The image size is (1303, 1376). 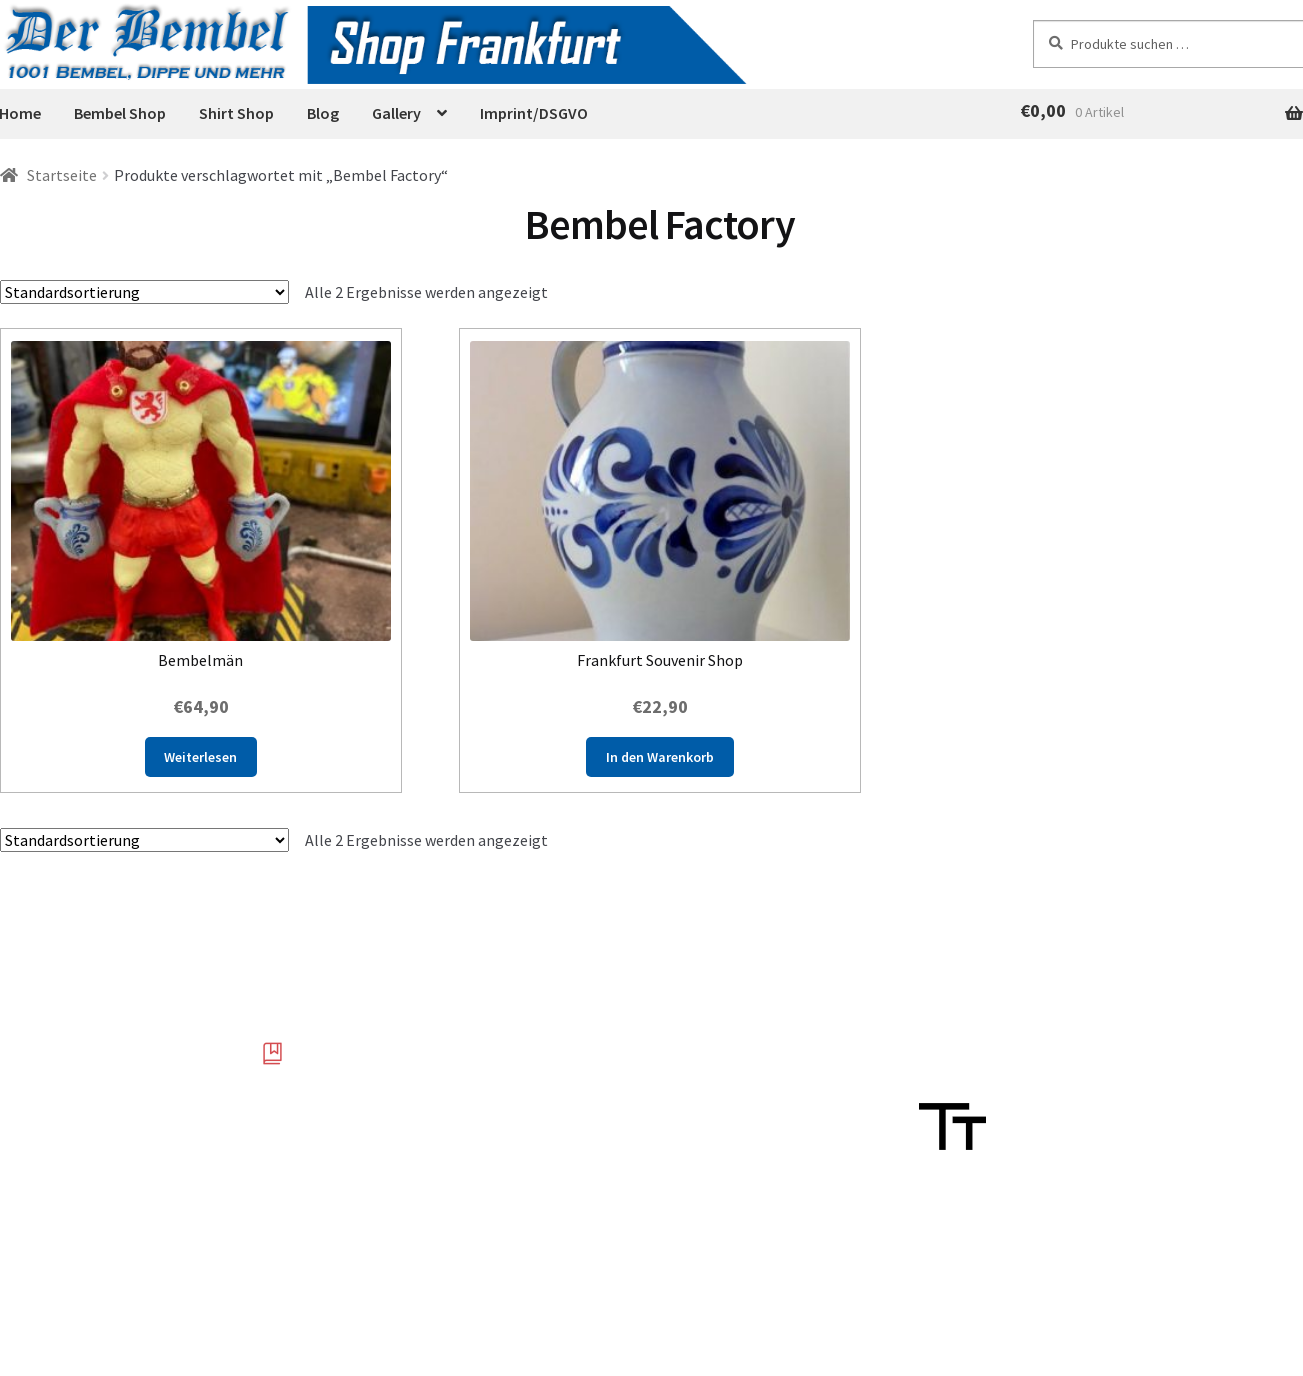 I want to click on access your bookmarked reading list, so click(x=272, y=1053).